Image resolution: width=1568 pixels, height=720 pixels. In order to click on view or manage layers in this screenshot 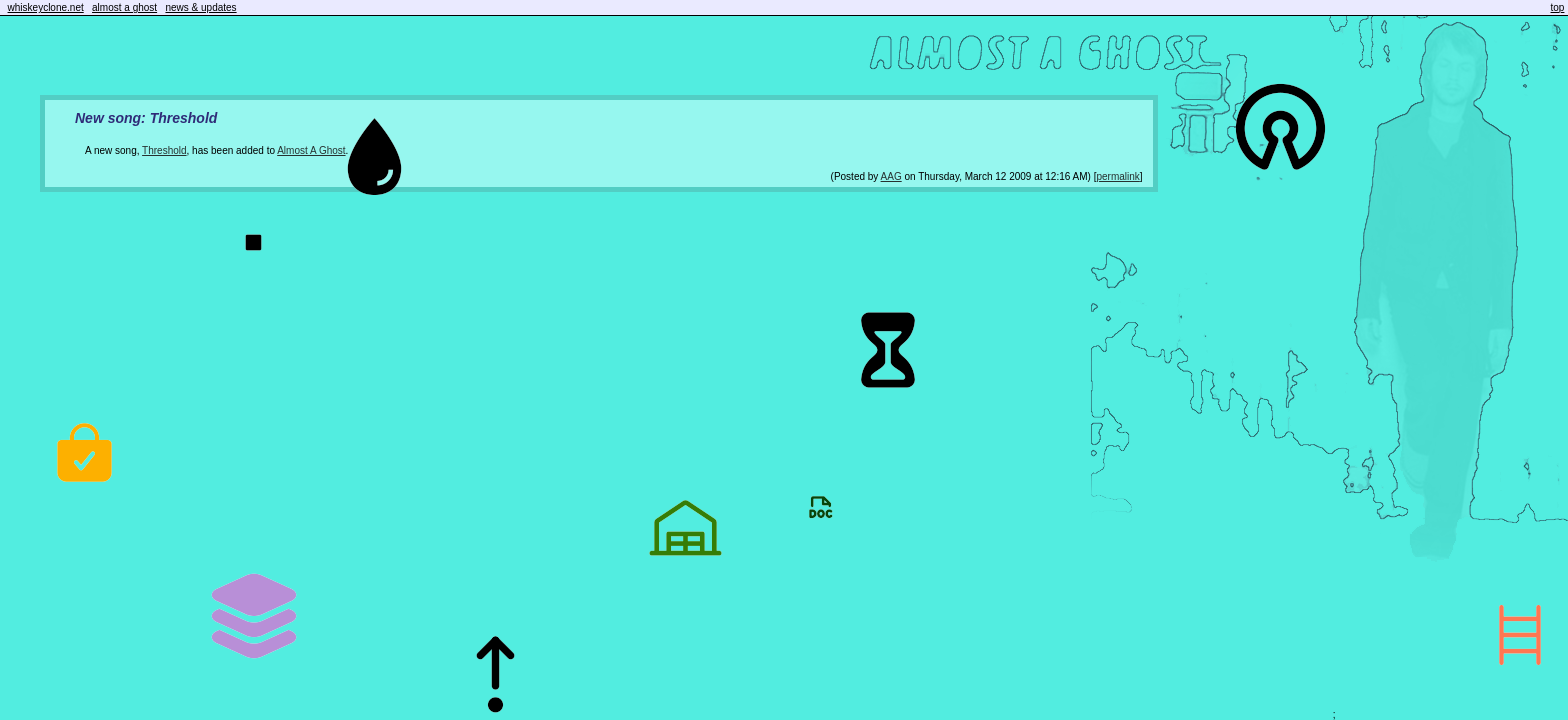, I will do `click(254, 616)`.